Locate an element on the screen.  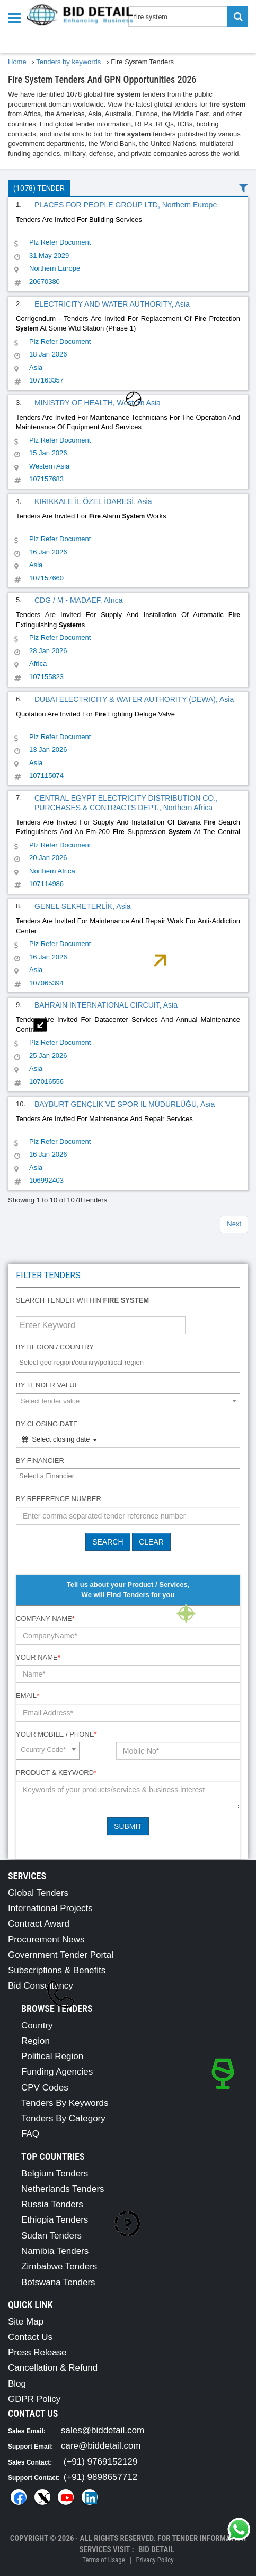
browse wine selection or menu is located at coordinates (223, 2072).